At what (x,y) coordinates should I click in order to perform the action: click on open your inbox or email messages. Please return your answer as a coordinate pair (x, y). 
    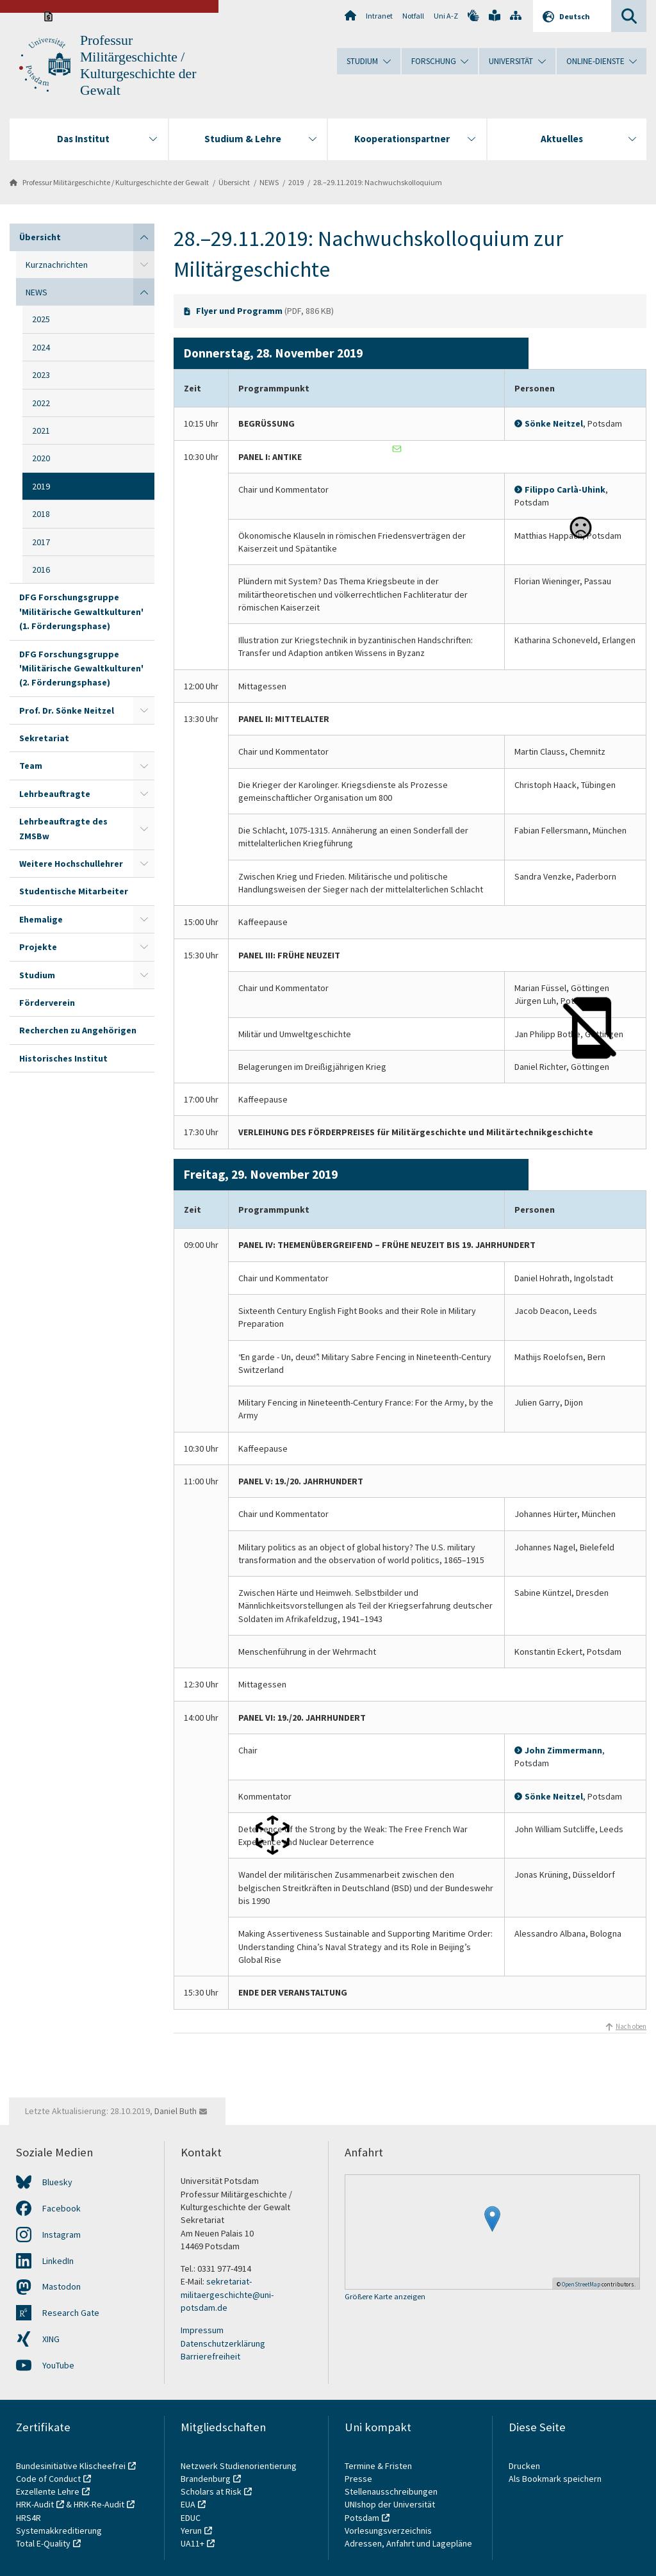
    Looking at the image, I should click on (397, 448).